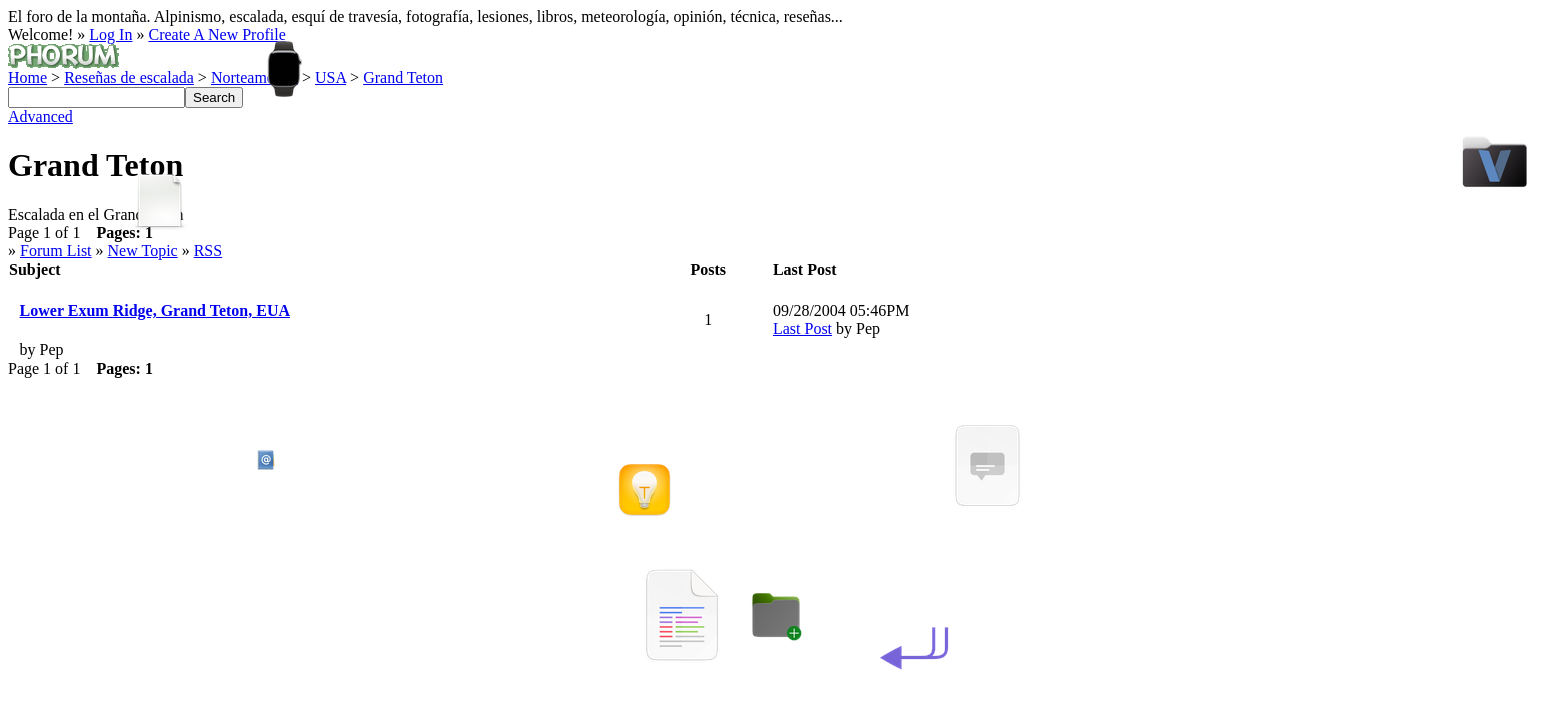 The image size is (1568, 720). Describe the element at coordinates (682, 615) in the screenshot. I see `a script or code file` at that location.